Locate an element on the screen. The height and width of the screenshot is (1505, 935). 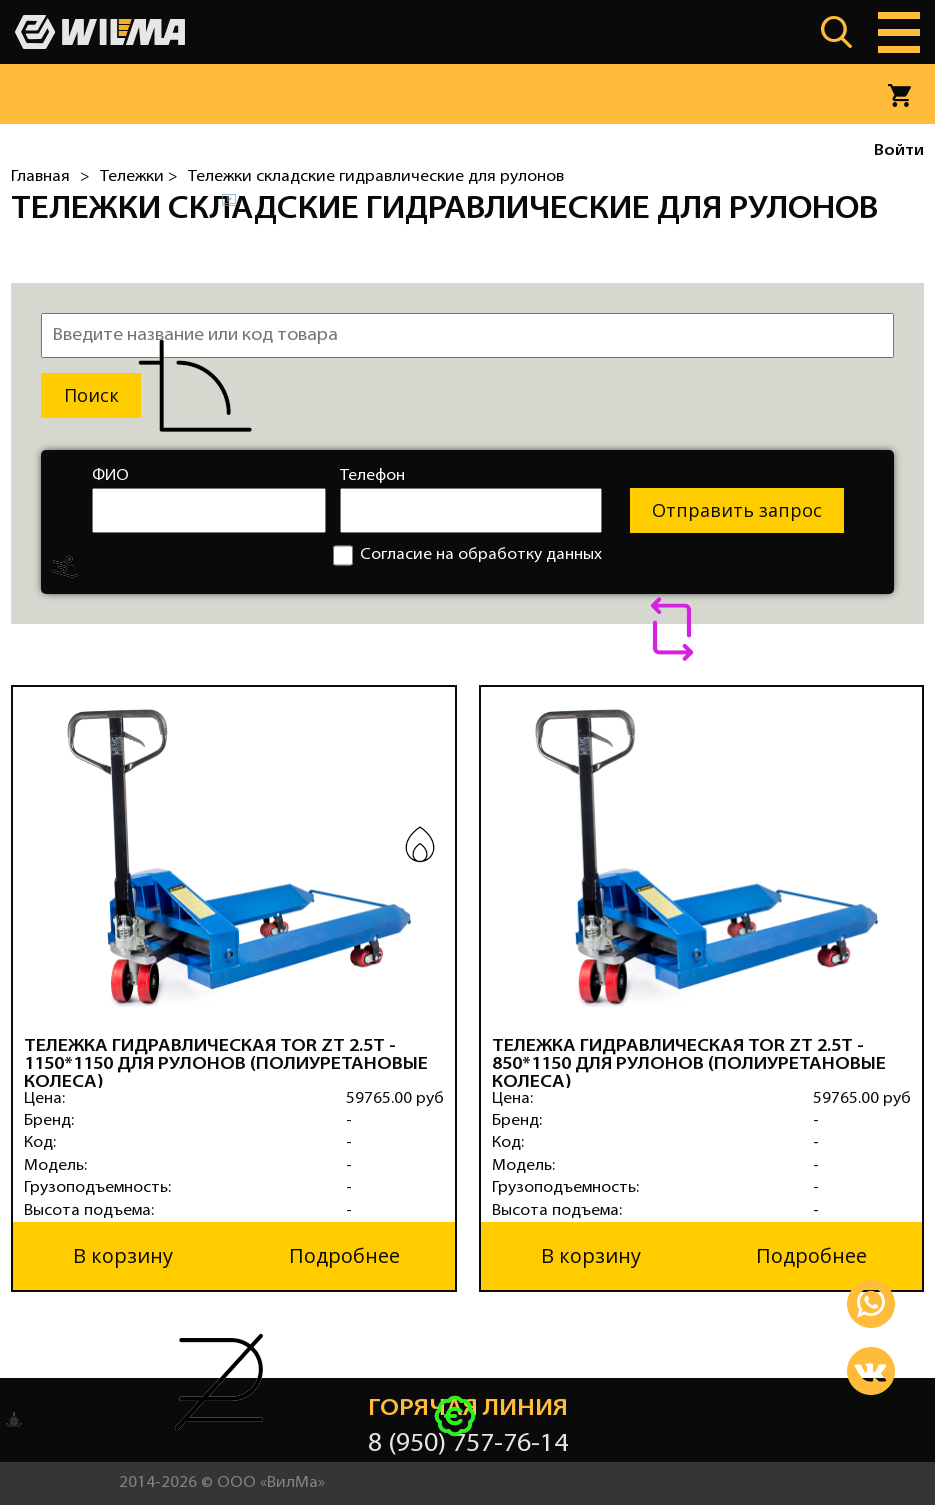
indicates trending or hot content is located at coordinates (420, 845).